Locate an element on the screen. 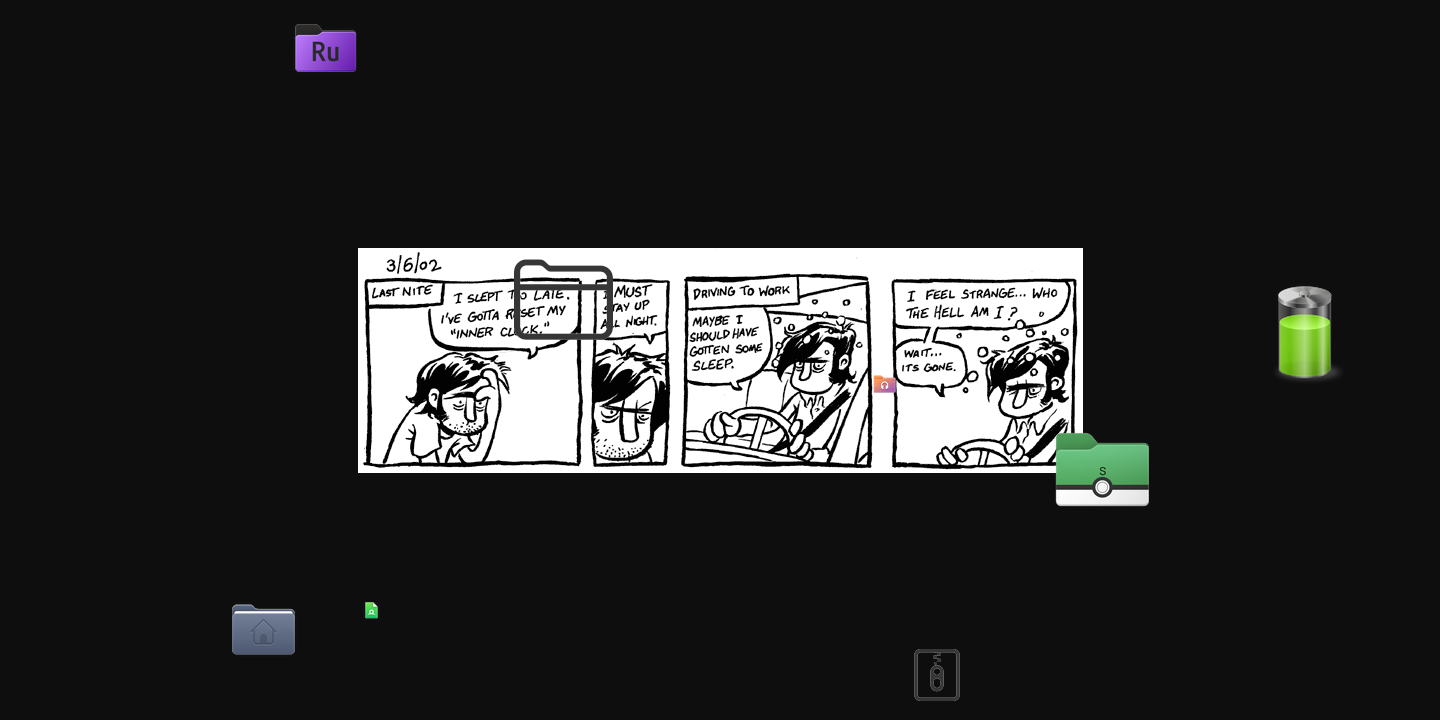 This screenshot has height=720, width=1440. folder containing Pokémon Safari Ball themed content is located at coordinates (1102, 472).